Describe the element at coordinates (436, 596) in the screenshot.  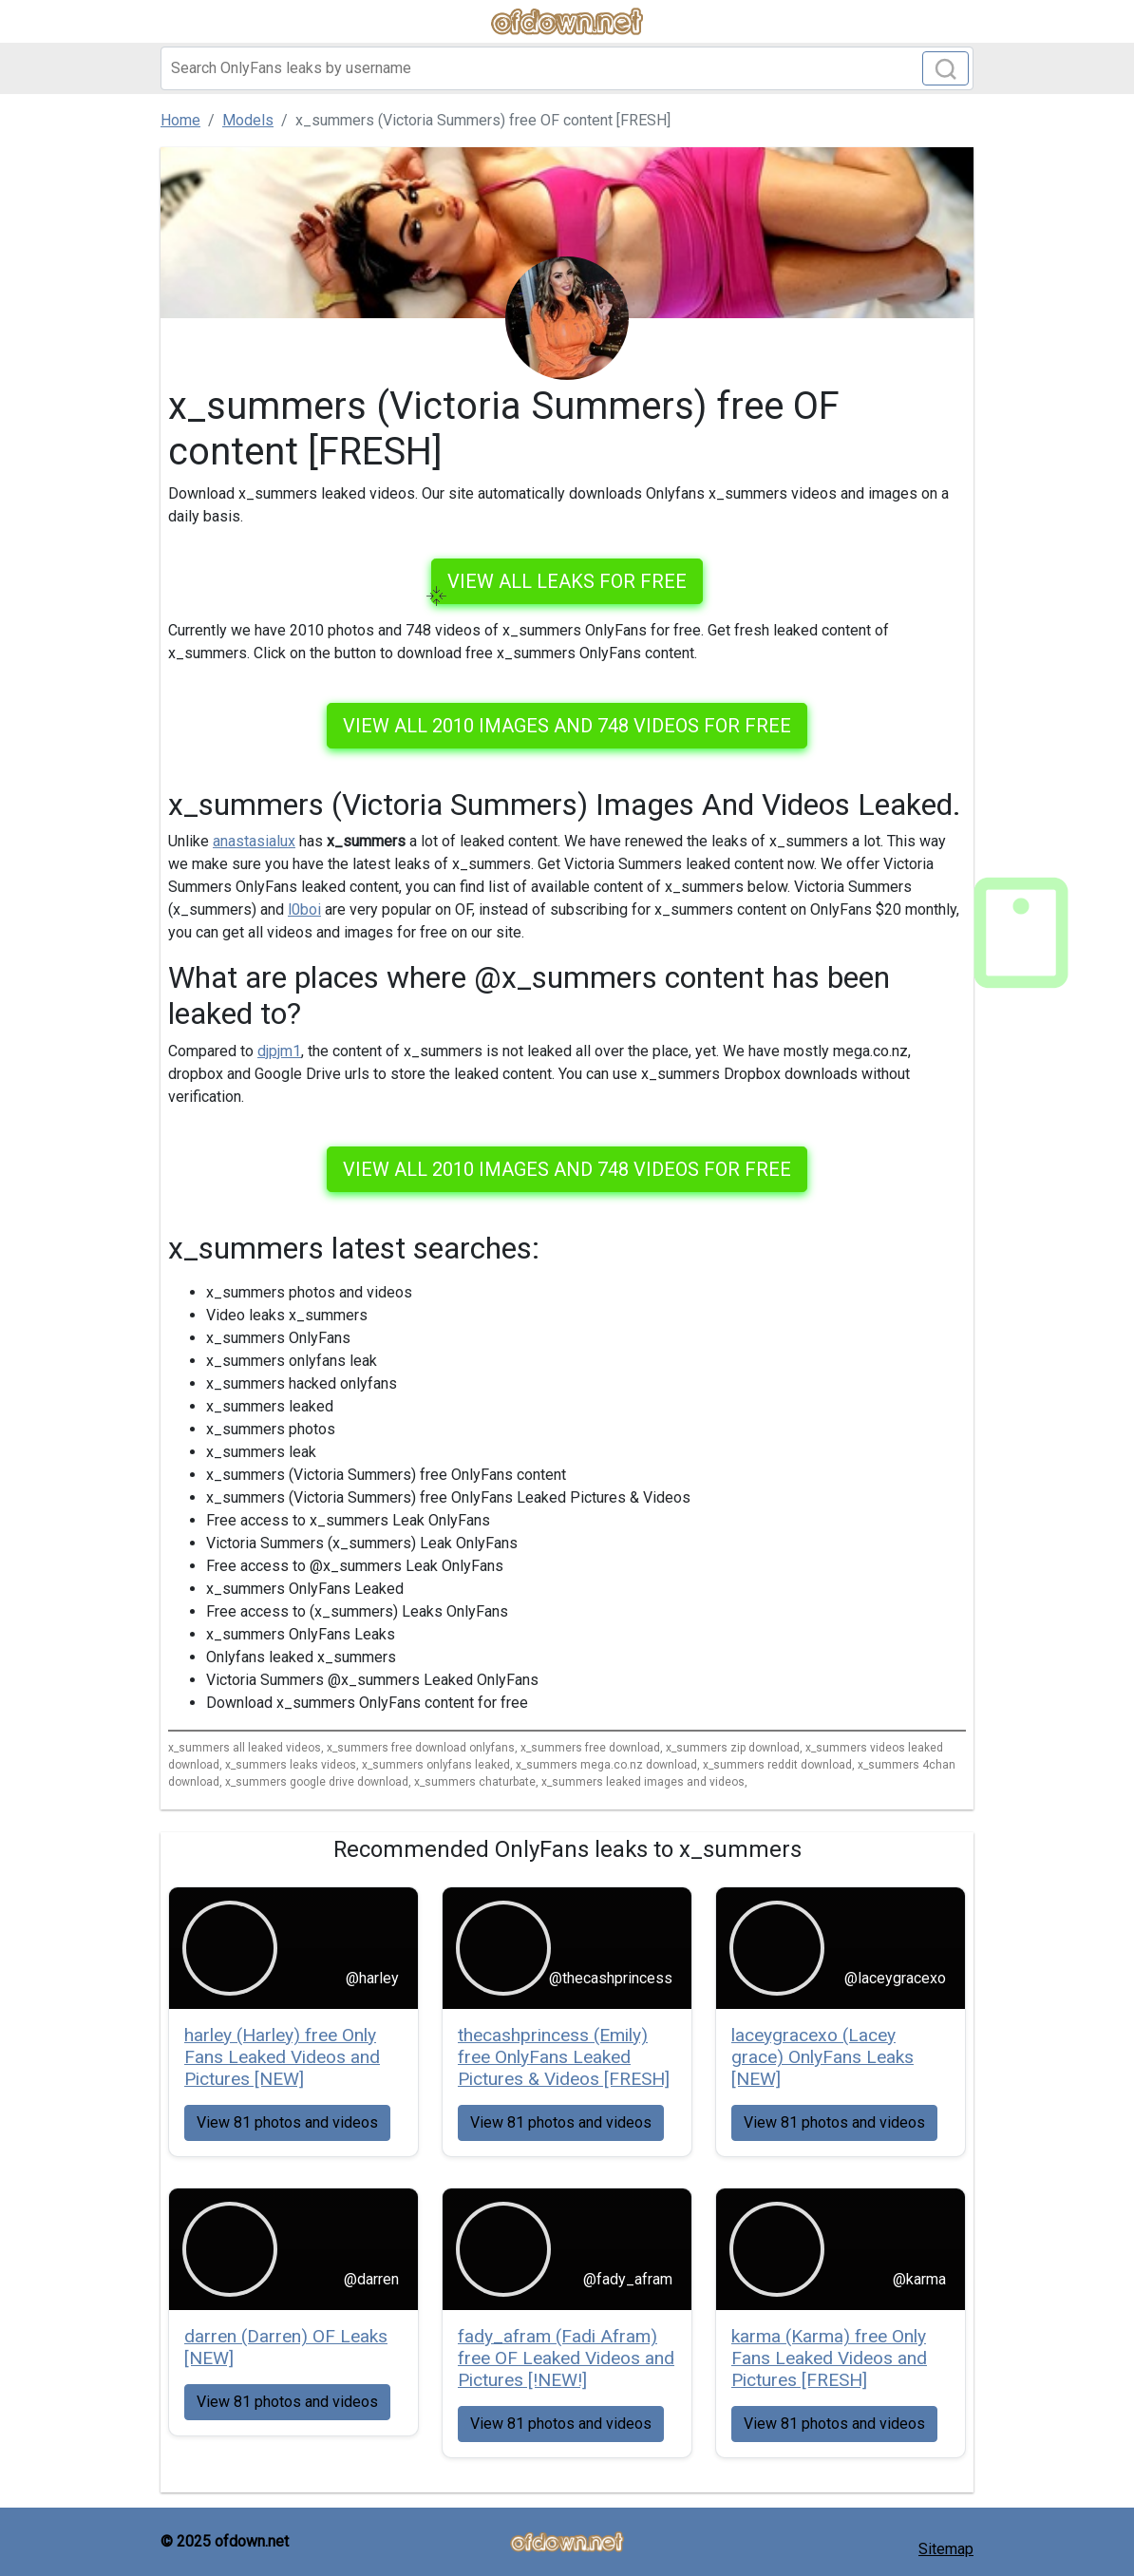
I see `collapse or minimize content from all sides` at that location.